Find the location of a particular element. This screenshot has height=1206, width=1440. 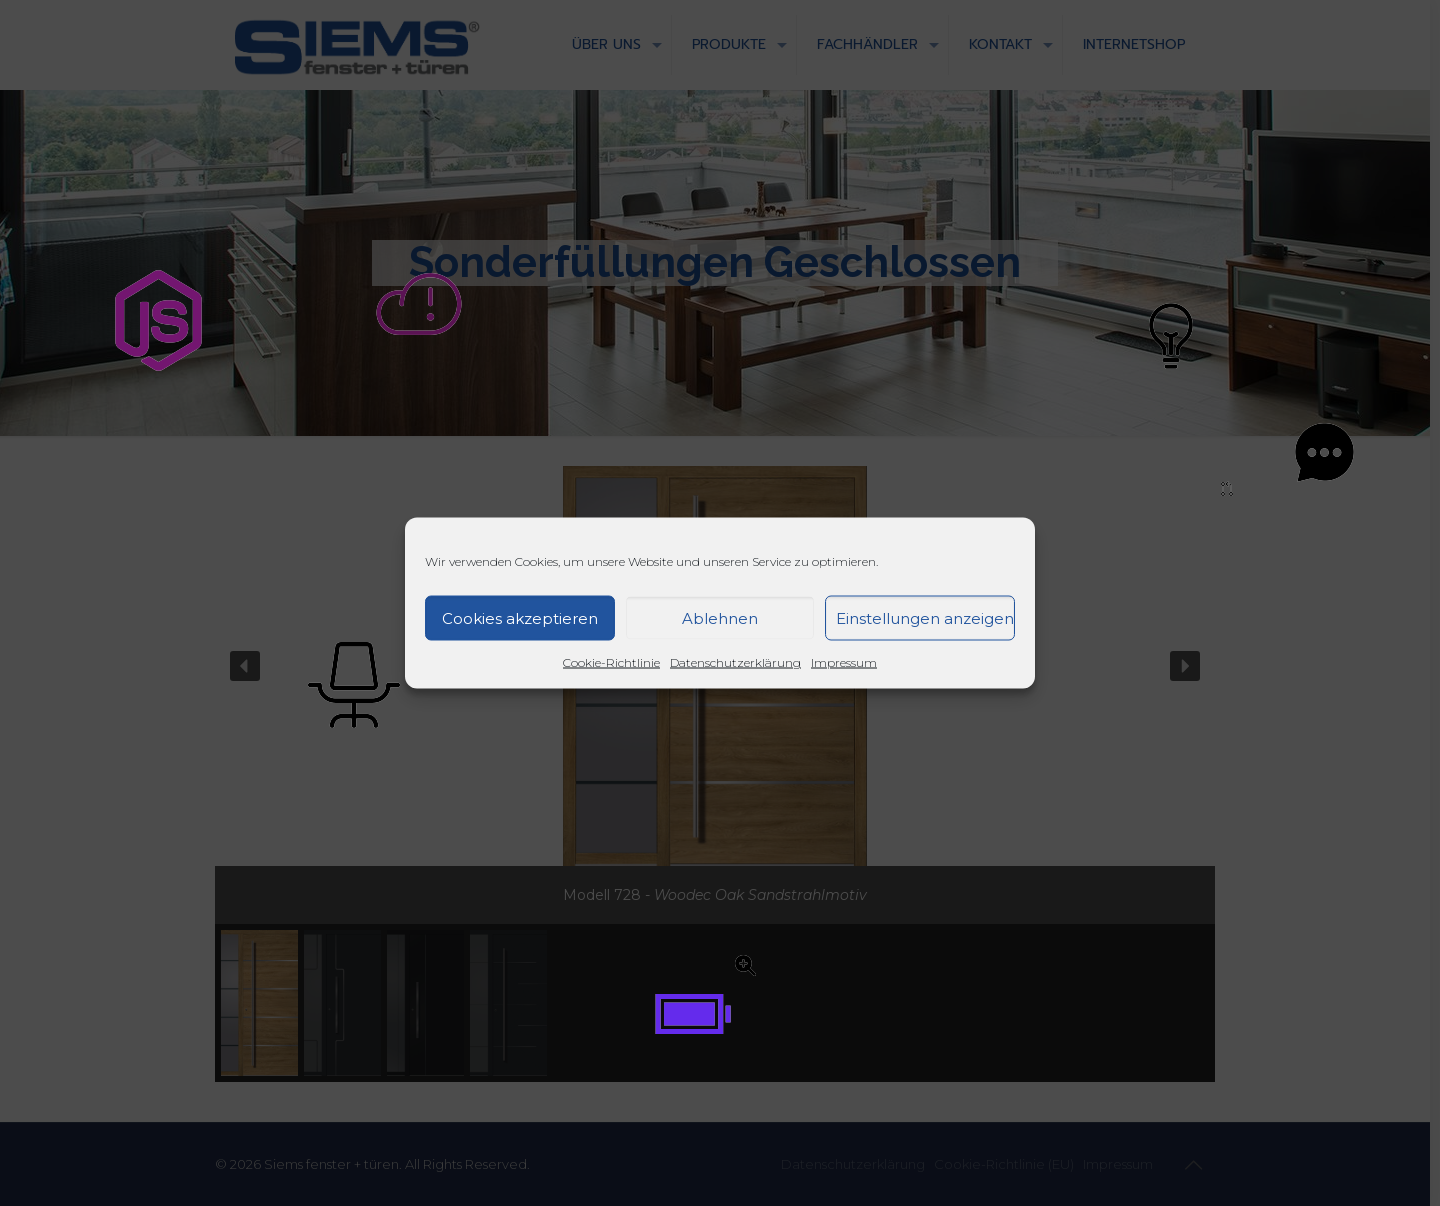

zoom in on content is located at coordinates (745, 965).